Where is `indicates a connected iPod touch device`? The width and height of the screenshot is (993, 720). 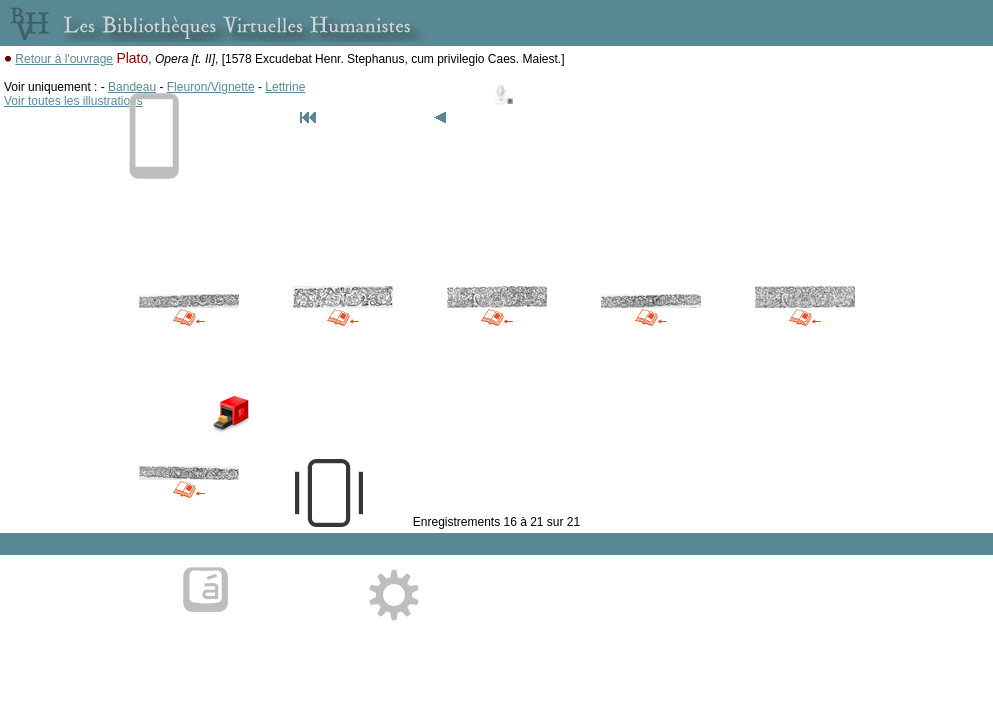
indicates a connected iPod touch device is located at coordinates (154, 136).